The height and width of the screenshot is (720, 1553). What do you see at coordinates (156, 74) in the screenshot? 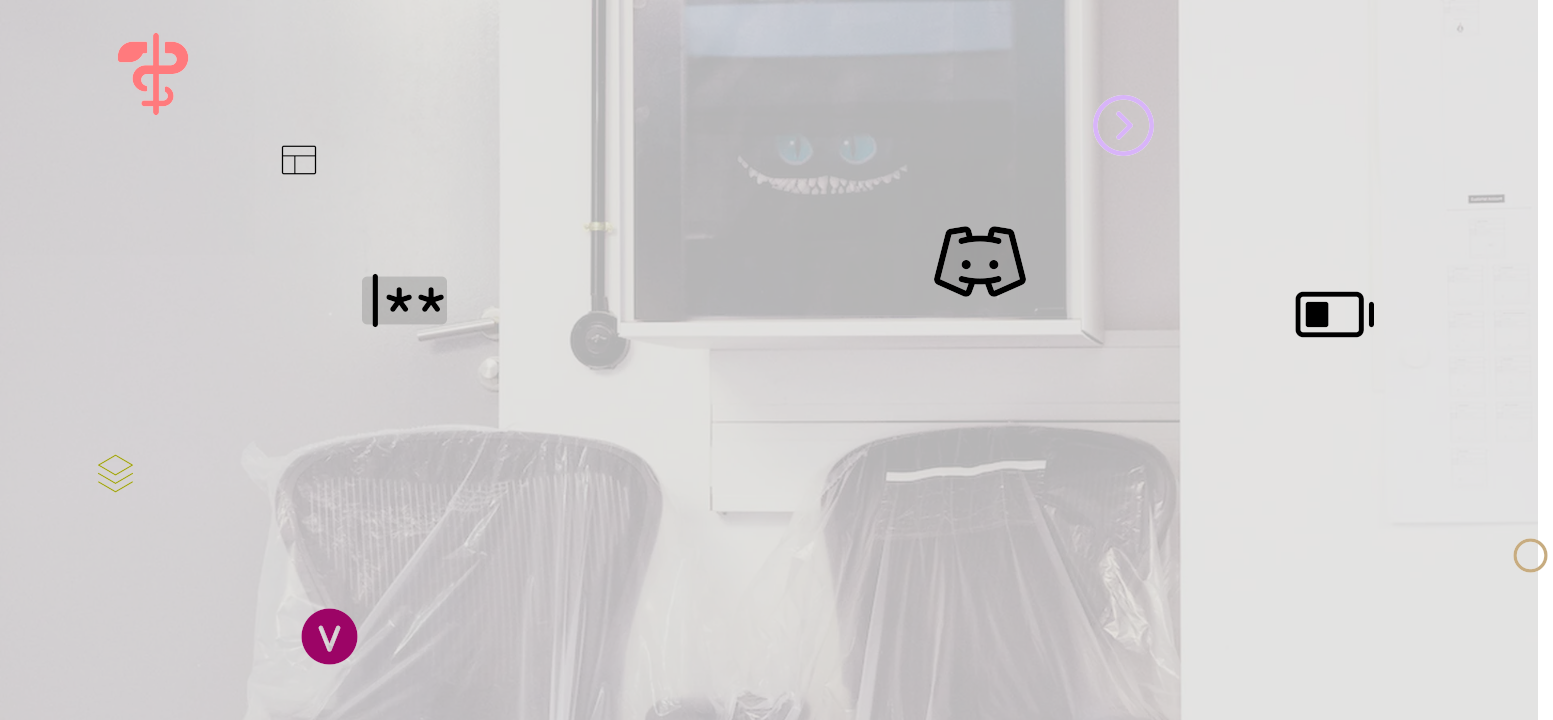
I see `access medical or healthcare services` at bounding box center [156, 74].